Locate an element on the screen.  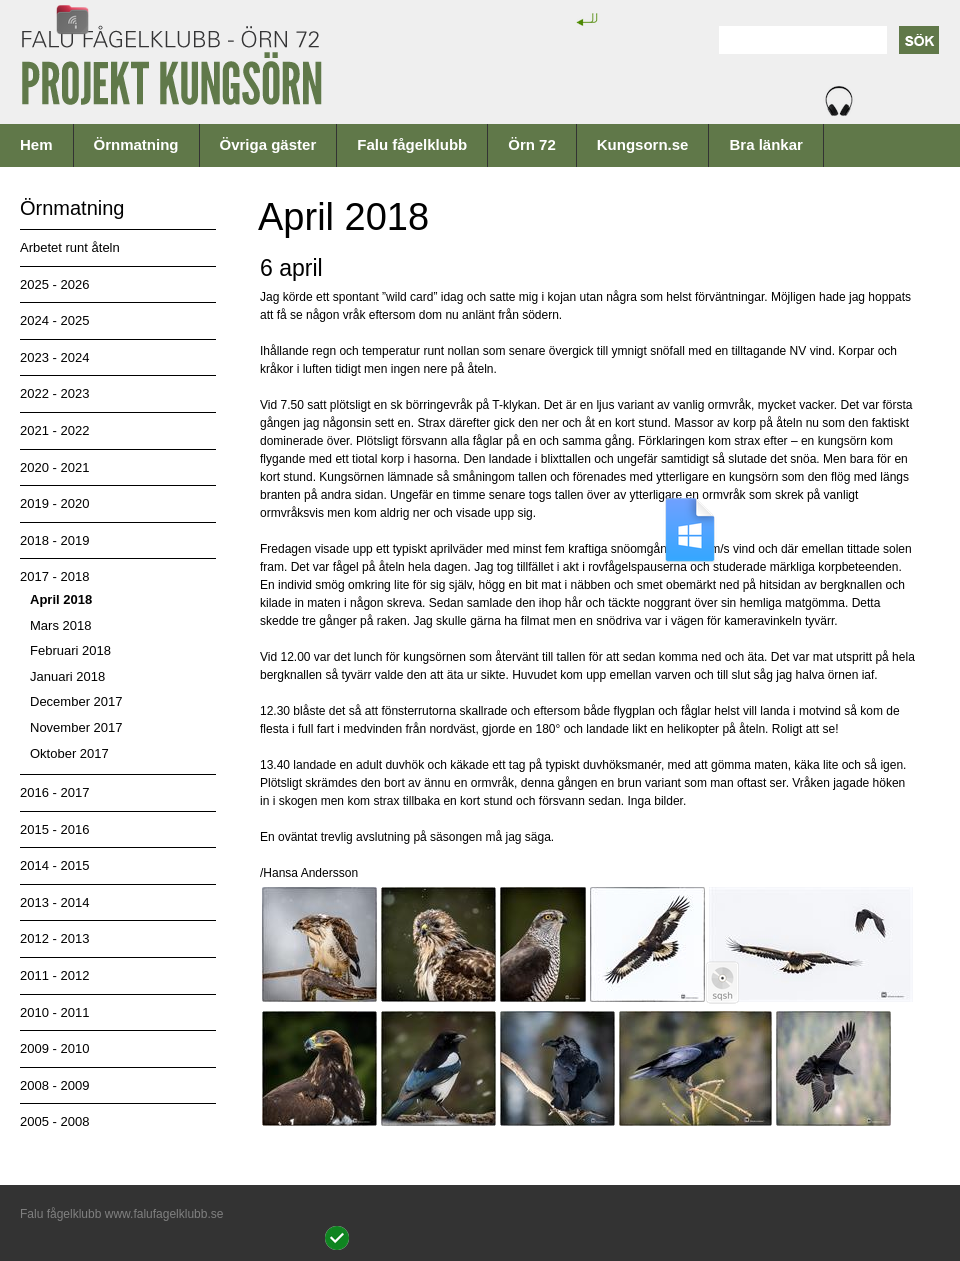
a squashfs compressed filesystem archive file is located at coordinates (722, 982).